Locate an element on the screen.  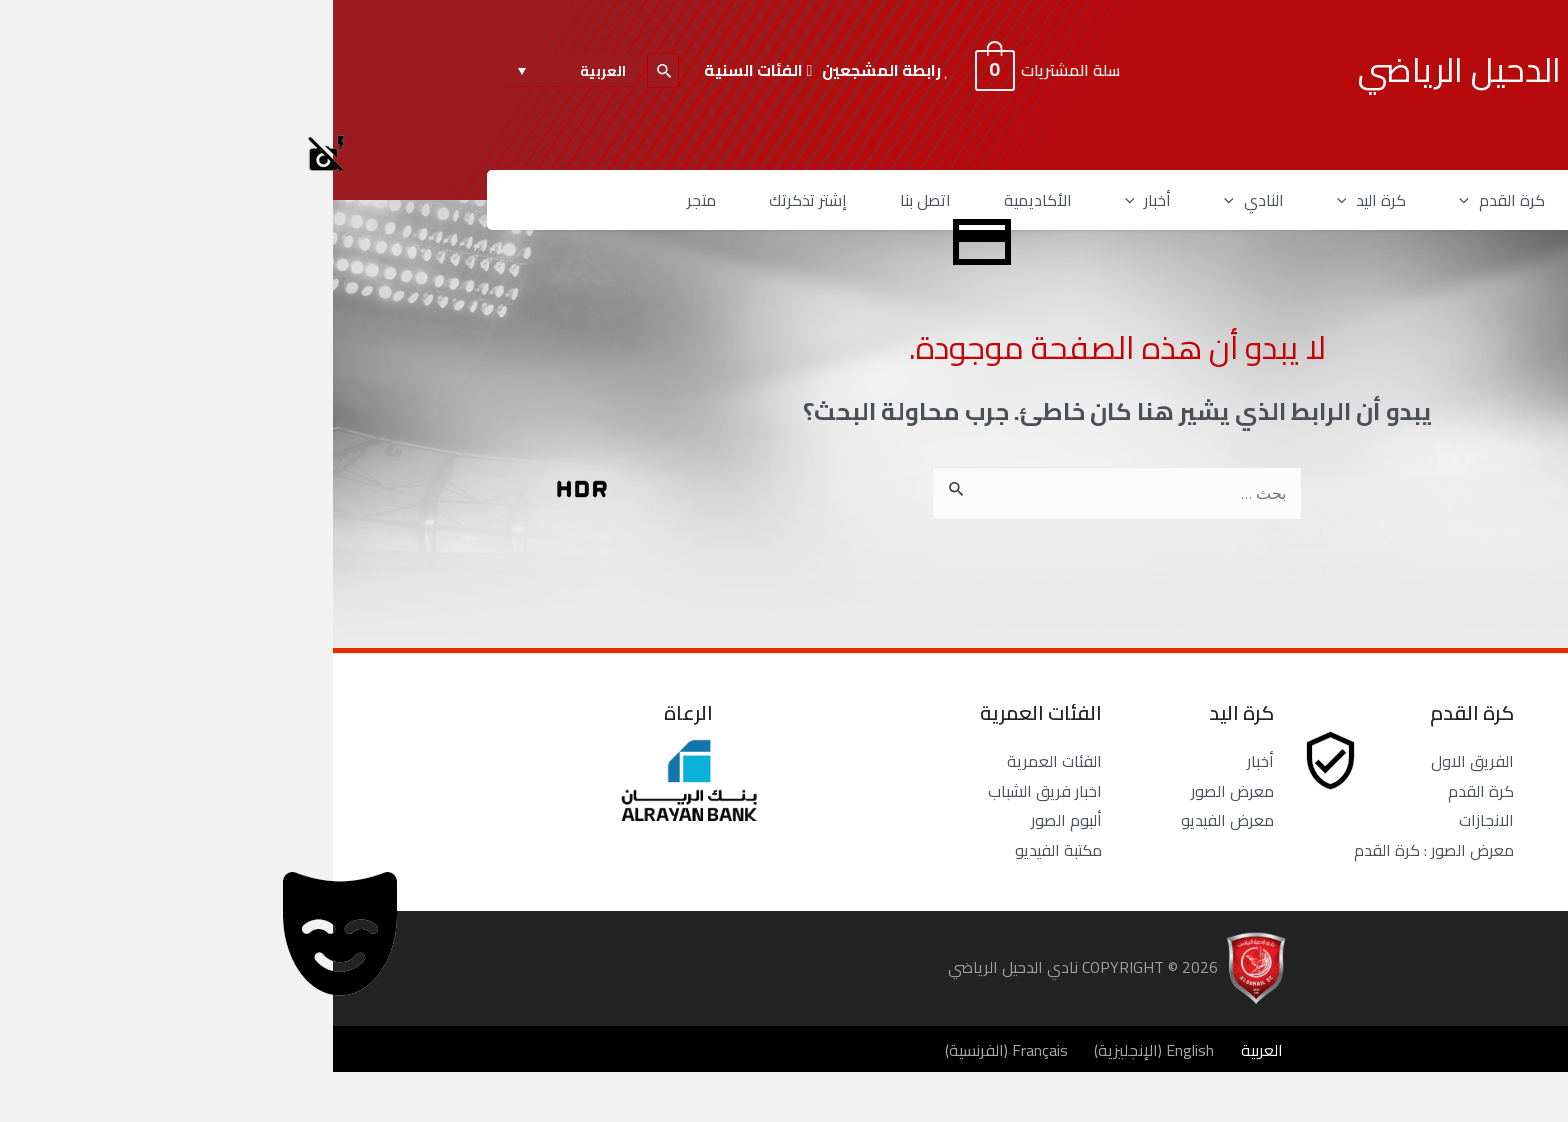
indicates a verified or trusted user account is located at coordinates (1330, 760).